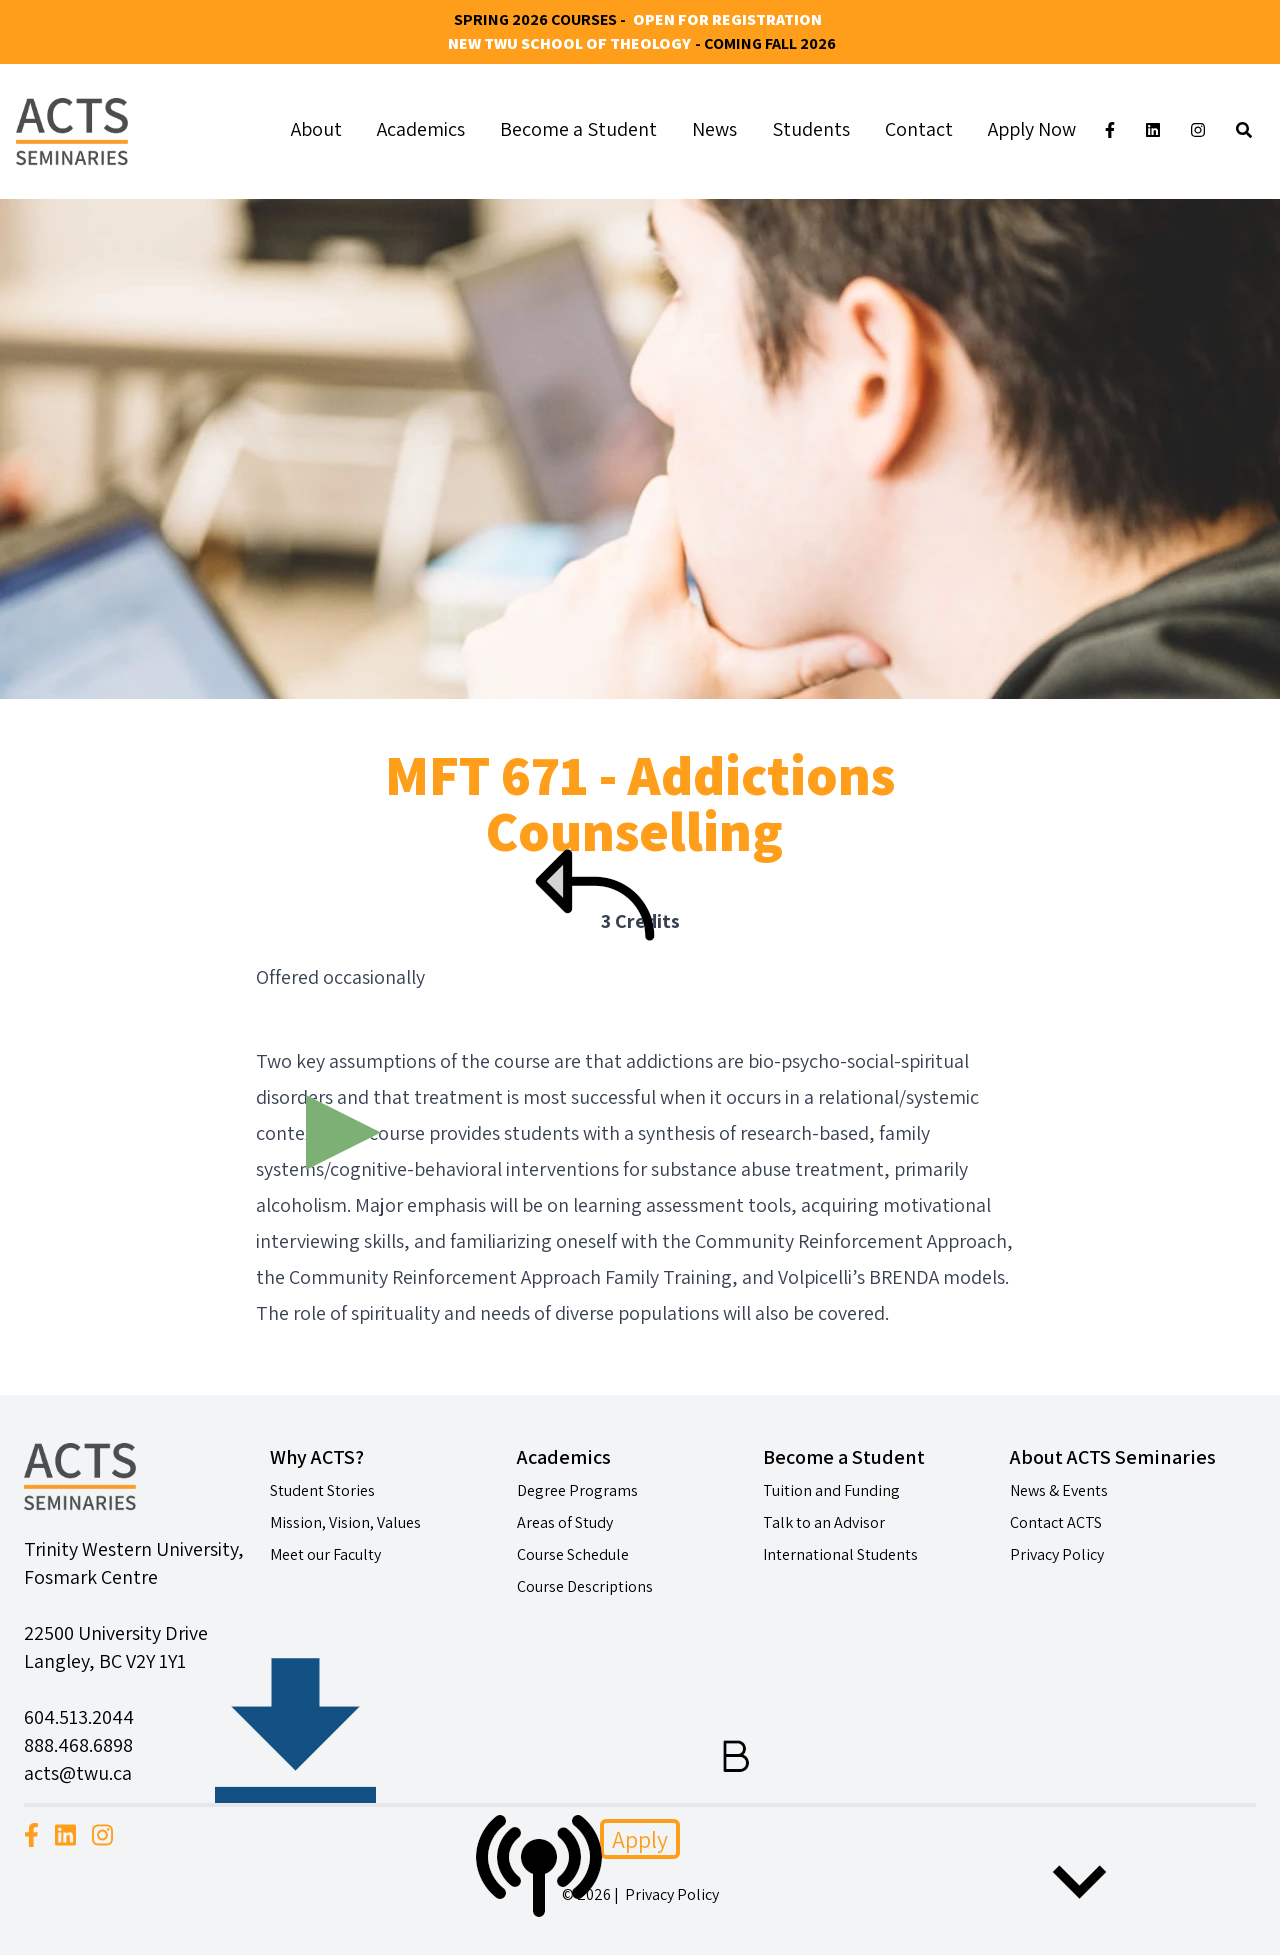  I want to click on apply bold formatting to selected text, so click(734, 1757).